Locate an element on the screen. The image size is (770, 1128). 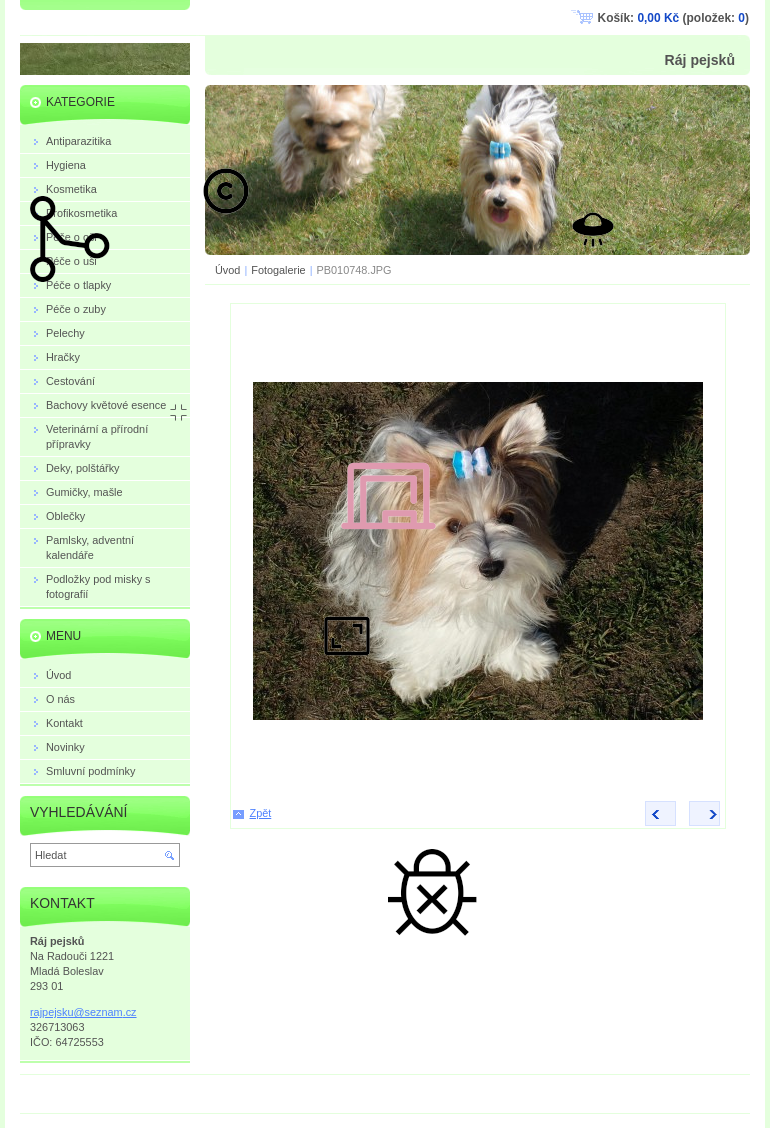
access sci-fi or space-themed content is located at coordinates (593, 229).